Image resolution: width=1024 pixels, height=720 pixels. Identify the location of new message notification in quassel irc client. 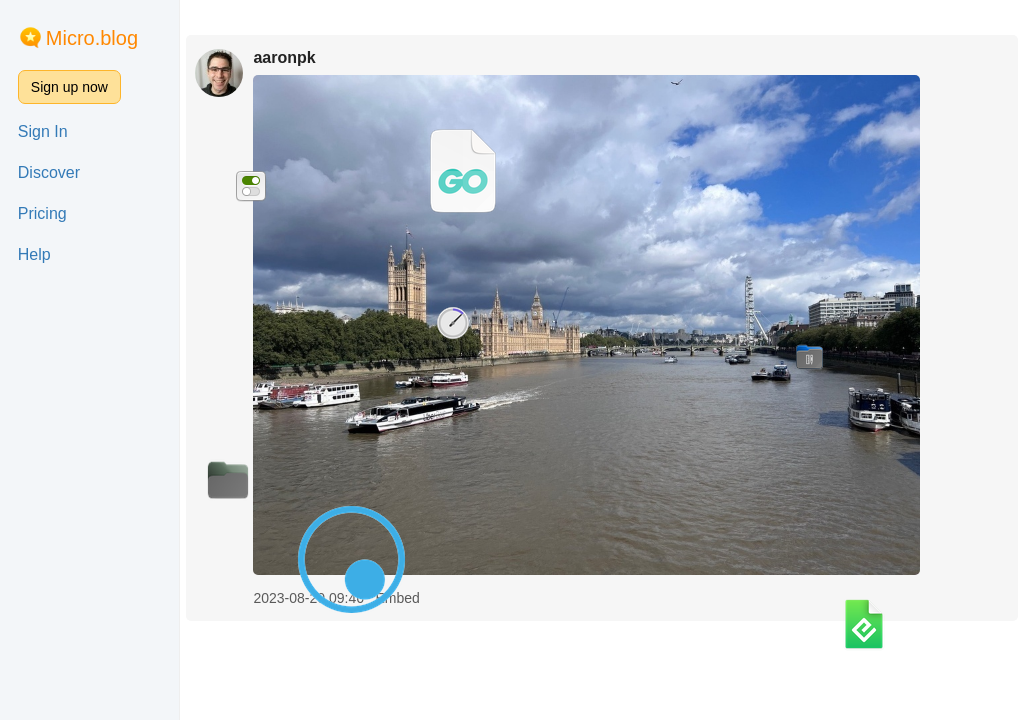
(351, 559).